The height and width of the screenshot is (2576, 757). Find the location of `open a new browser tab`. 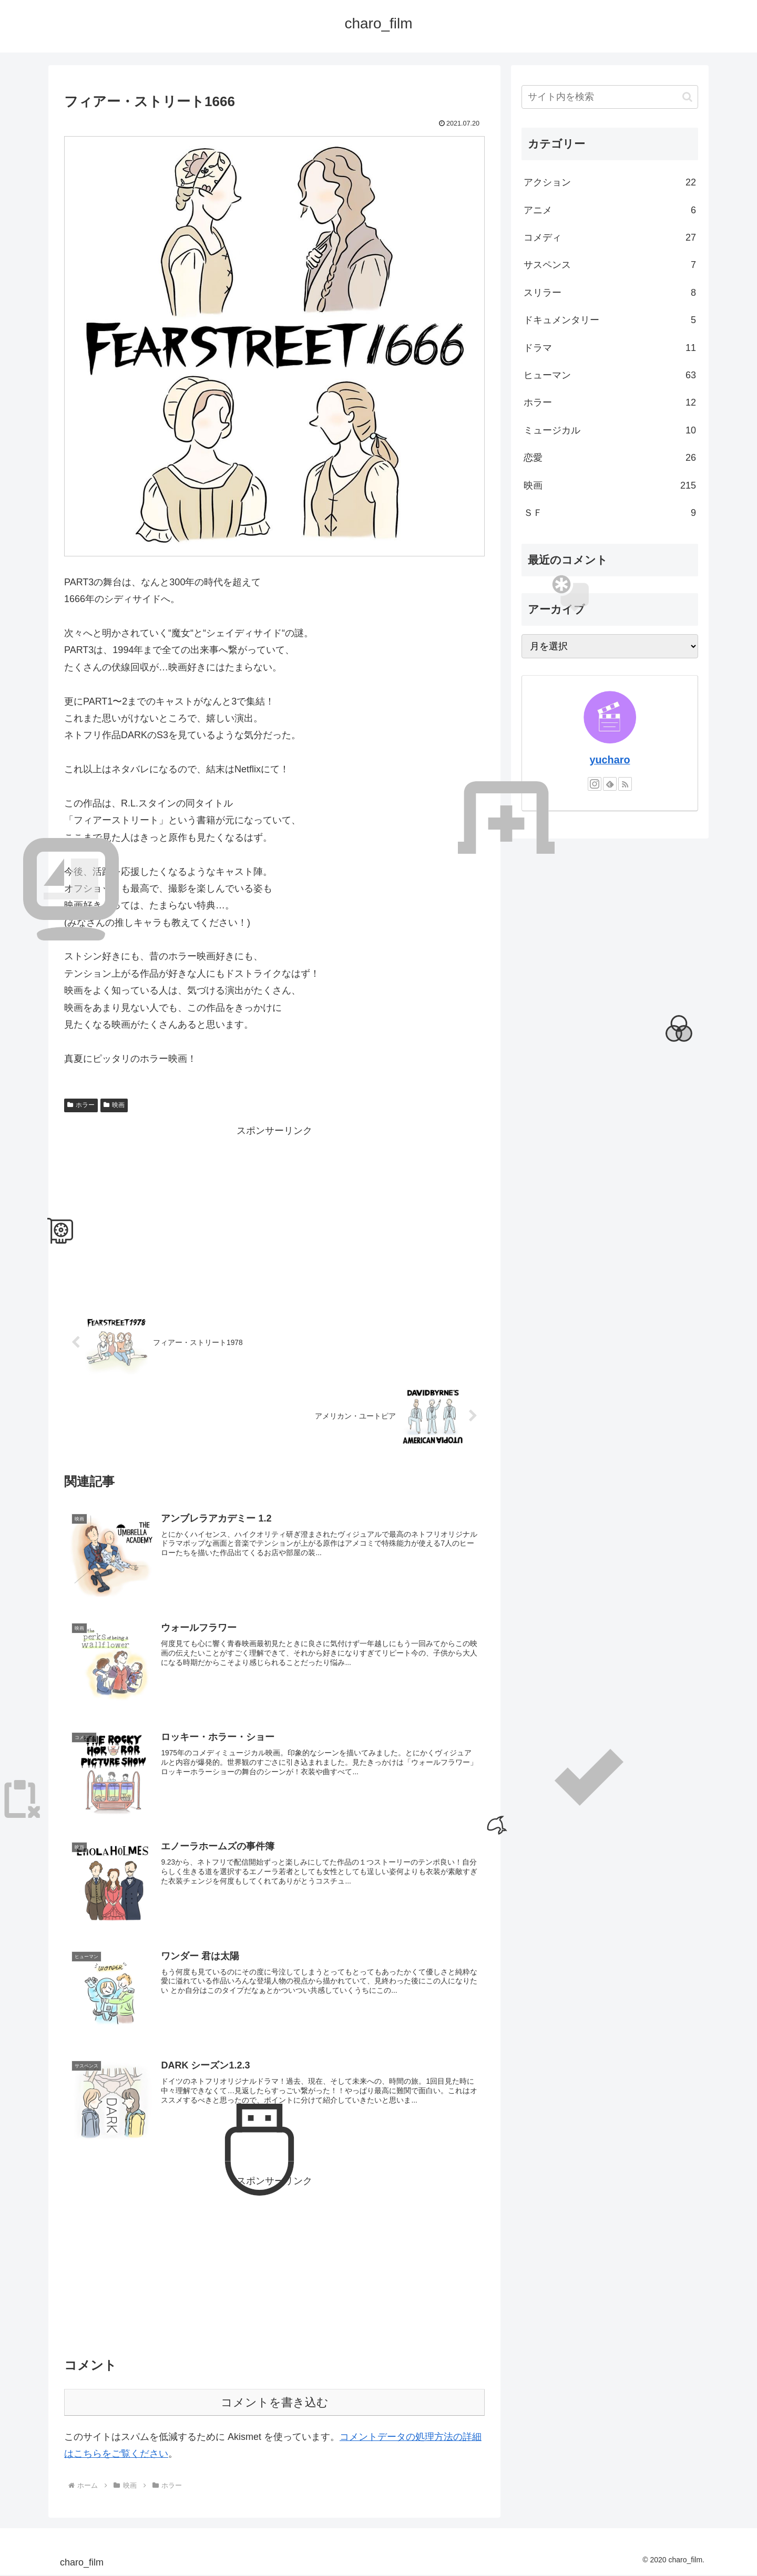

open a new browser tab is located at coordinates (506, 818).